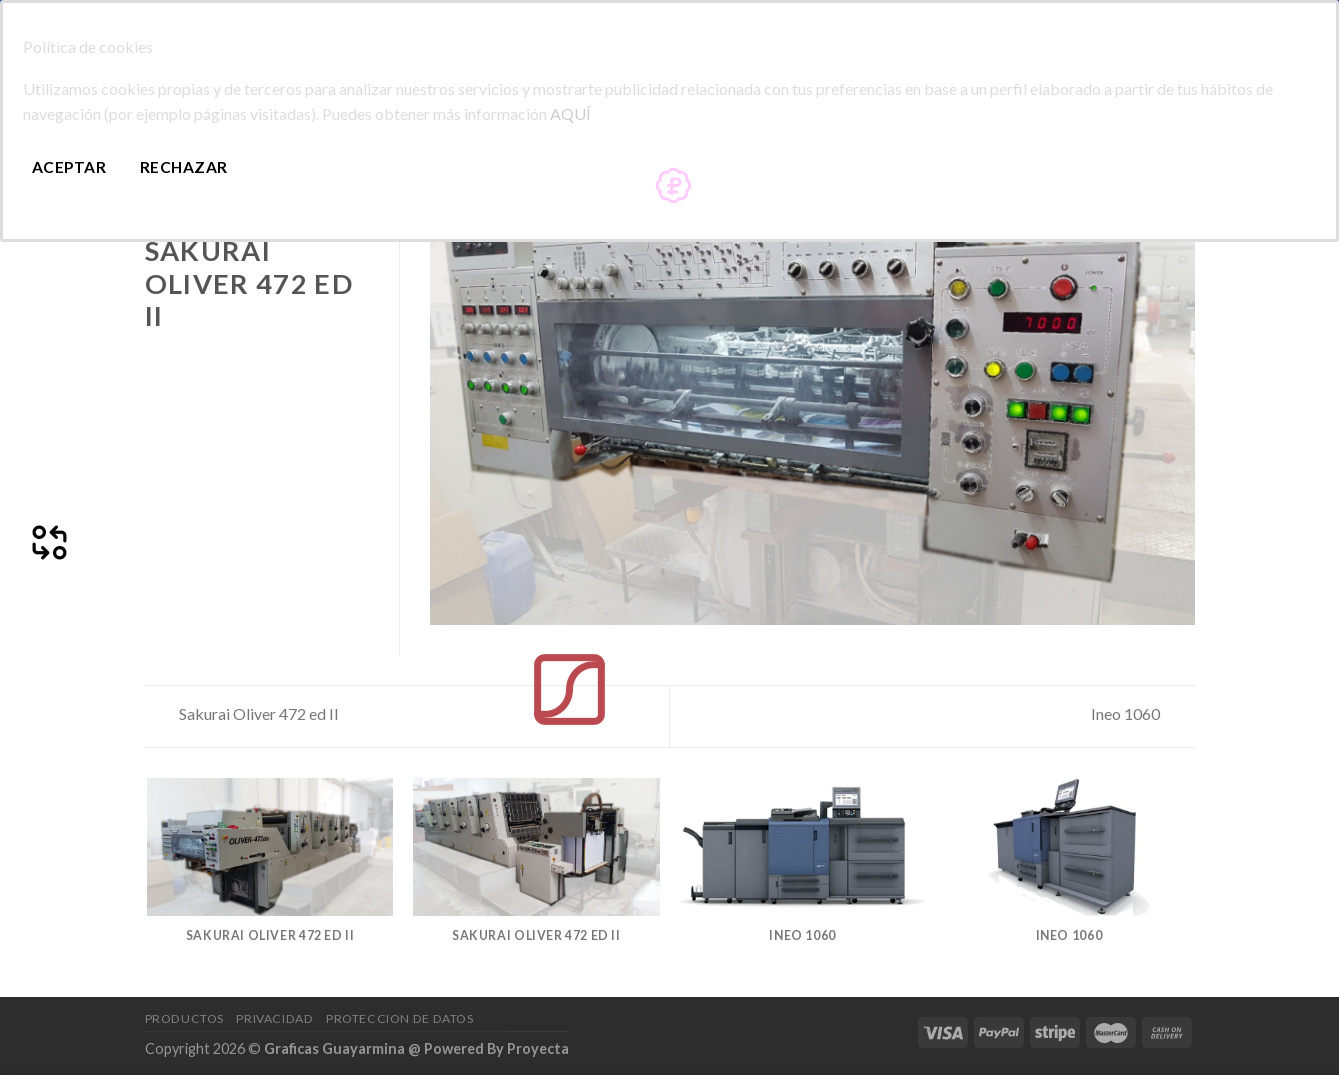 The height and width of the screenshot is (1075, 1339). What do you see at coordinates (569, 689) in the screenshot?
I see `adjust display contrast settings` at bounding box center [569, 689].